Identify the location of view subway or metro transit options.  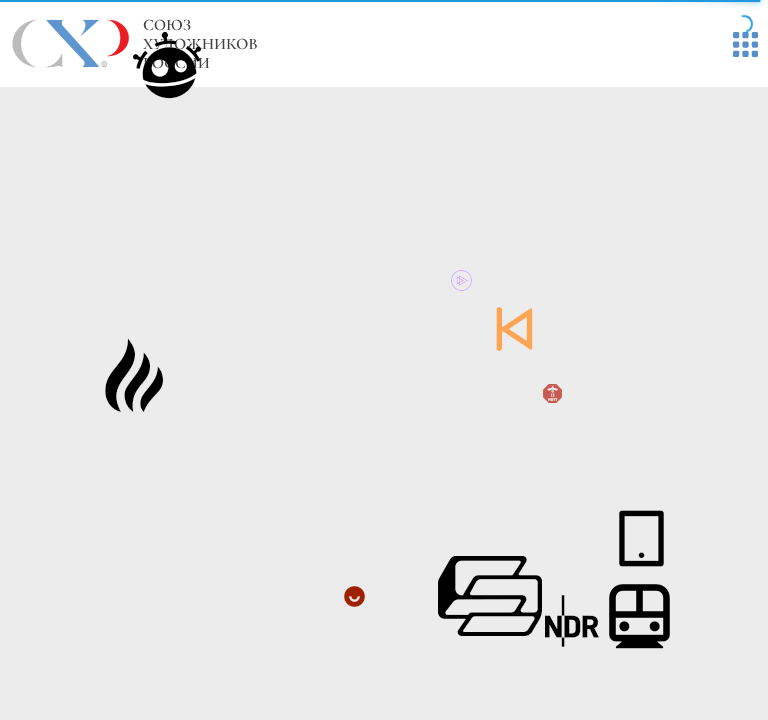
(639, 614).